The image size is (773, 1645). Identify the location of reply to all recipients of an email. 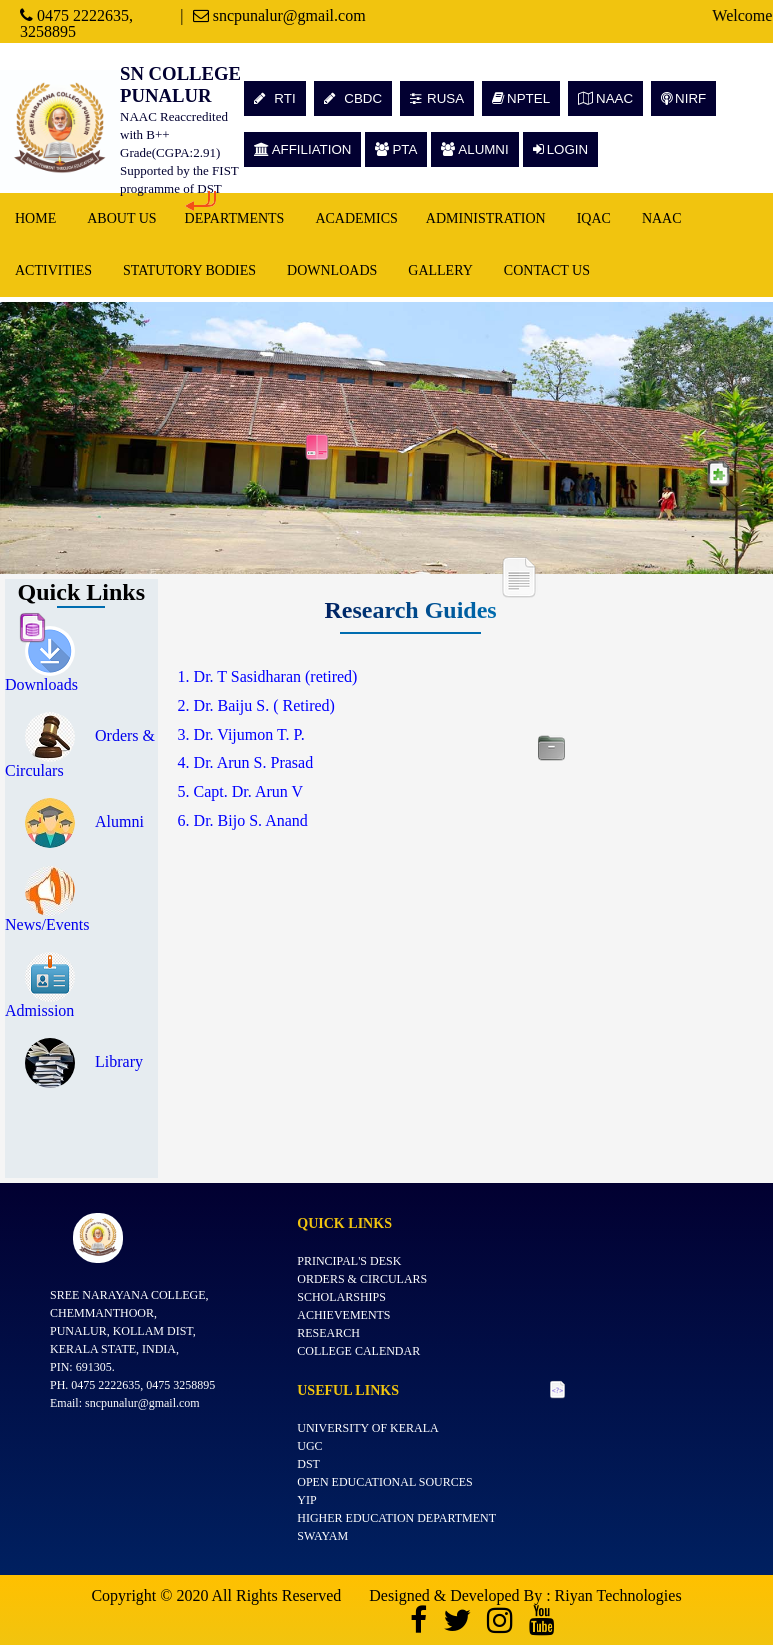
(200, 199).